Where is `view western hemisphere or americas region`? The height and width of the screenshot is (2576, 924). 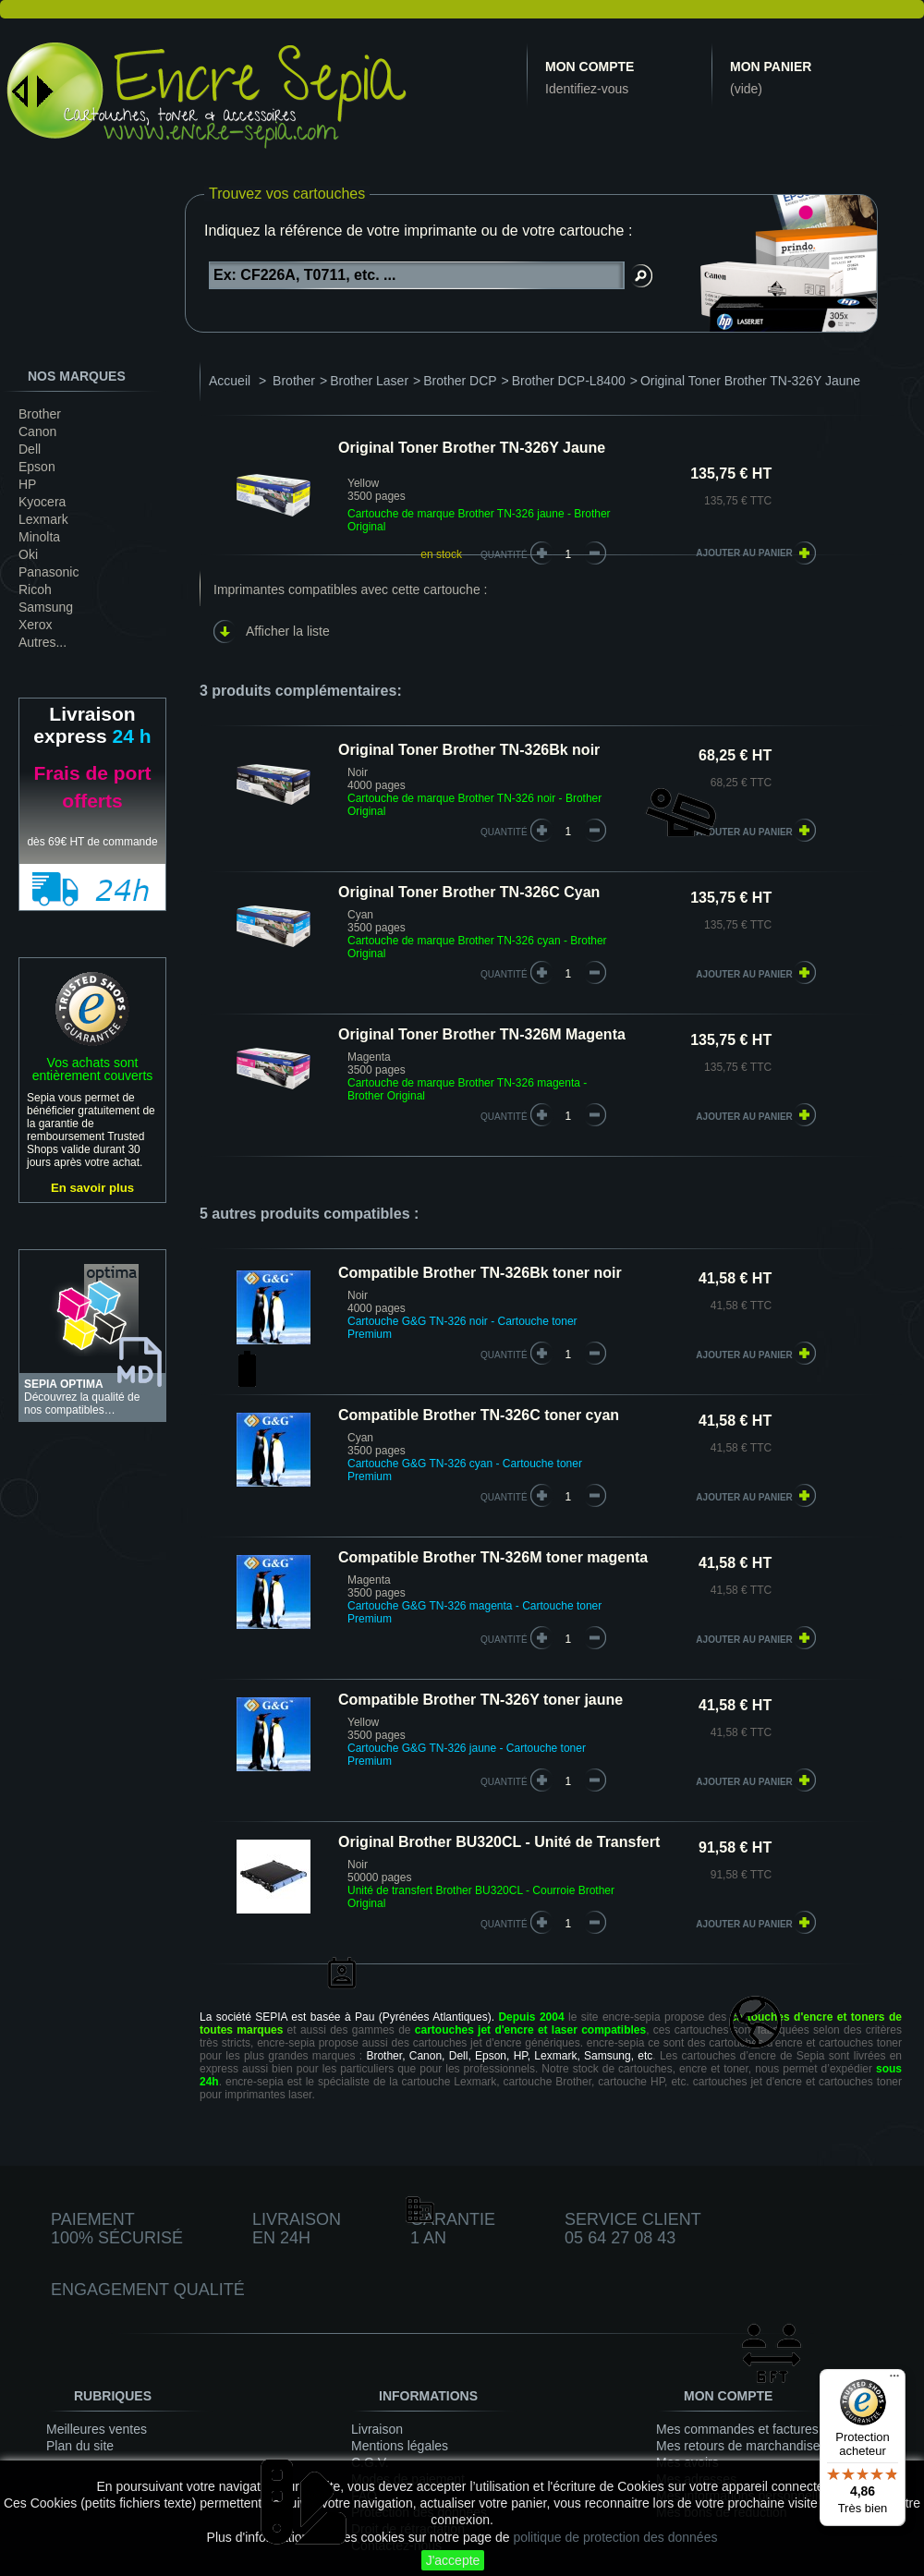
view western hemisphere or americas region is located at coordinates (755, 2022).